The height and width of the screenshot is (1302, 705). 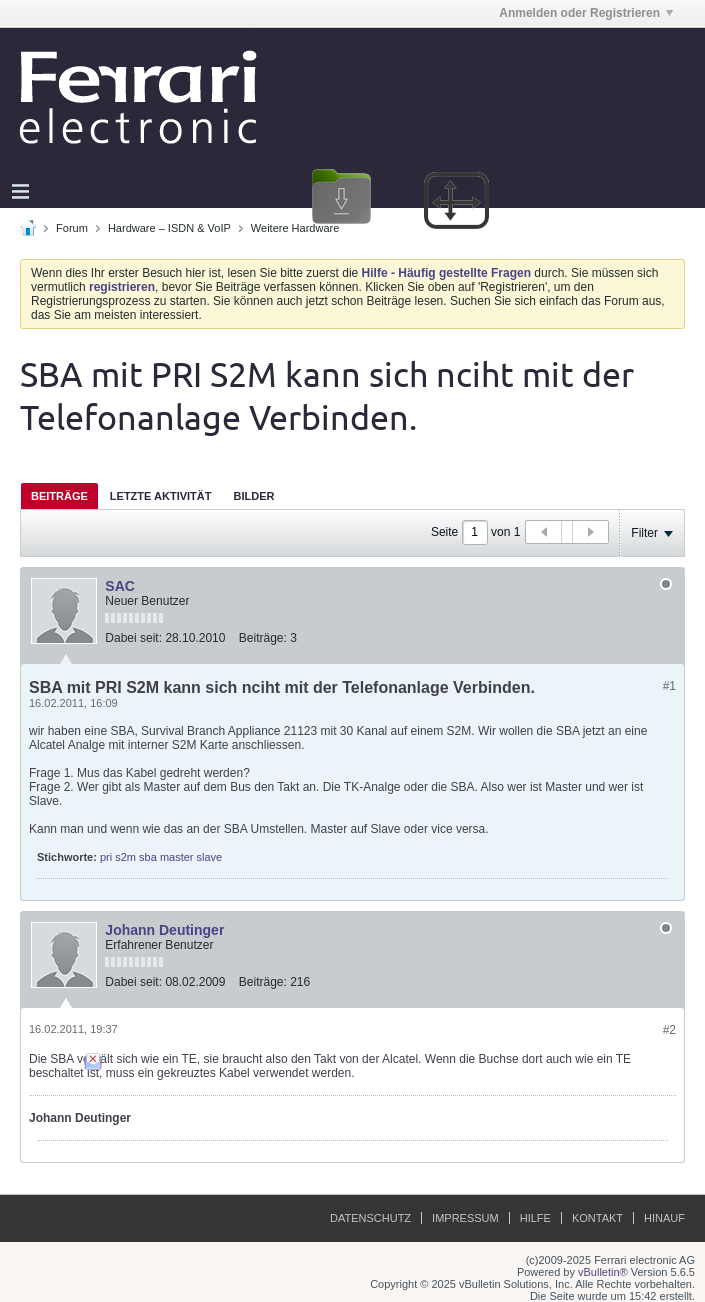 What do you see at coordinates (456, 200) in the screenshot?
I see `adjust display or screen settings` at bounding box center [456, 200].